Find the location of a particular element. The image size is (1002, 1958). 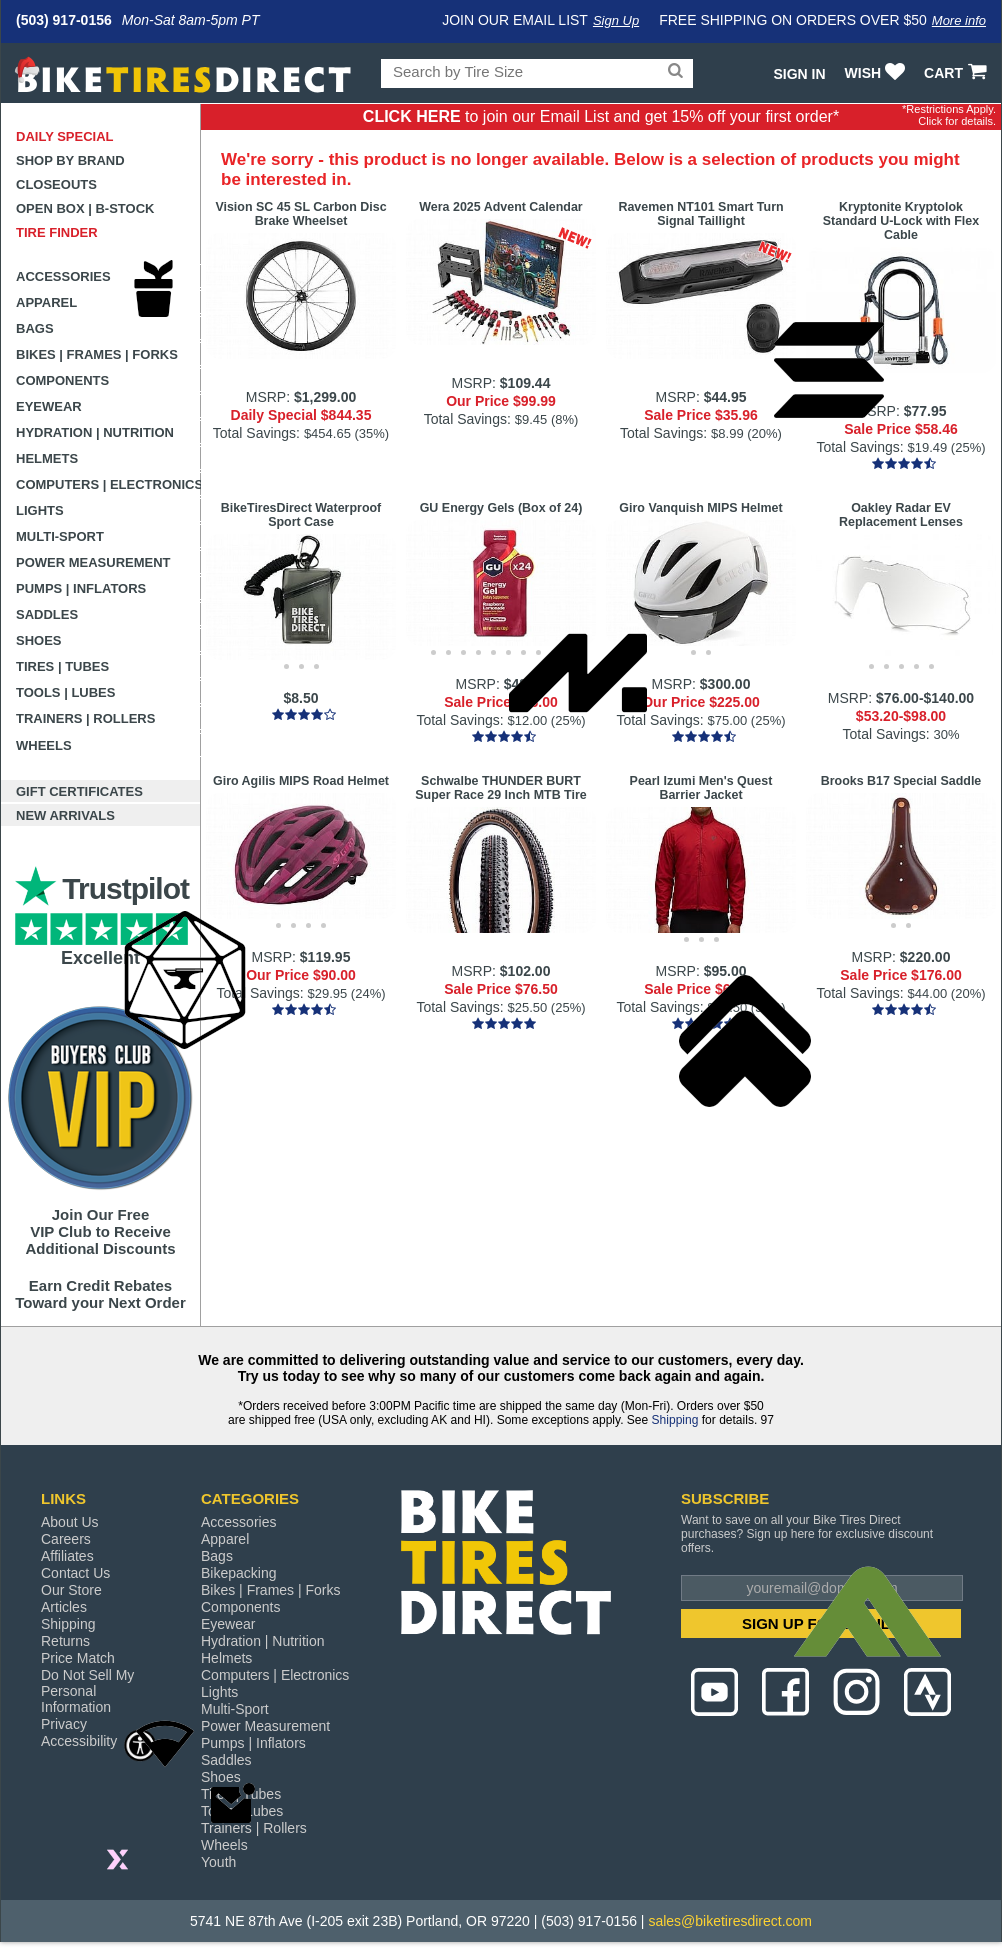

launch THE FINALS game is located at coordinates (867, 1611).